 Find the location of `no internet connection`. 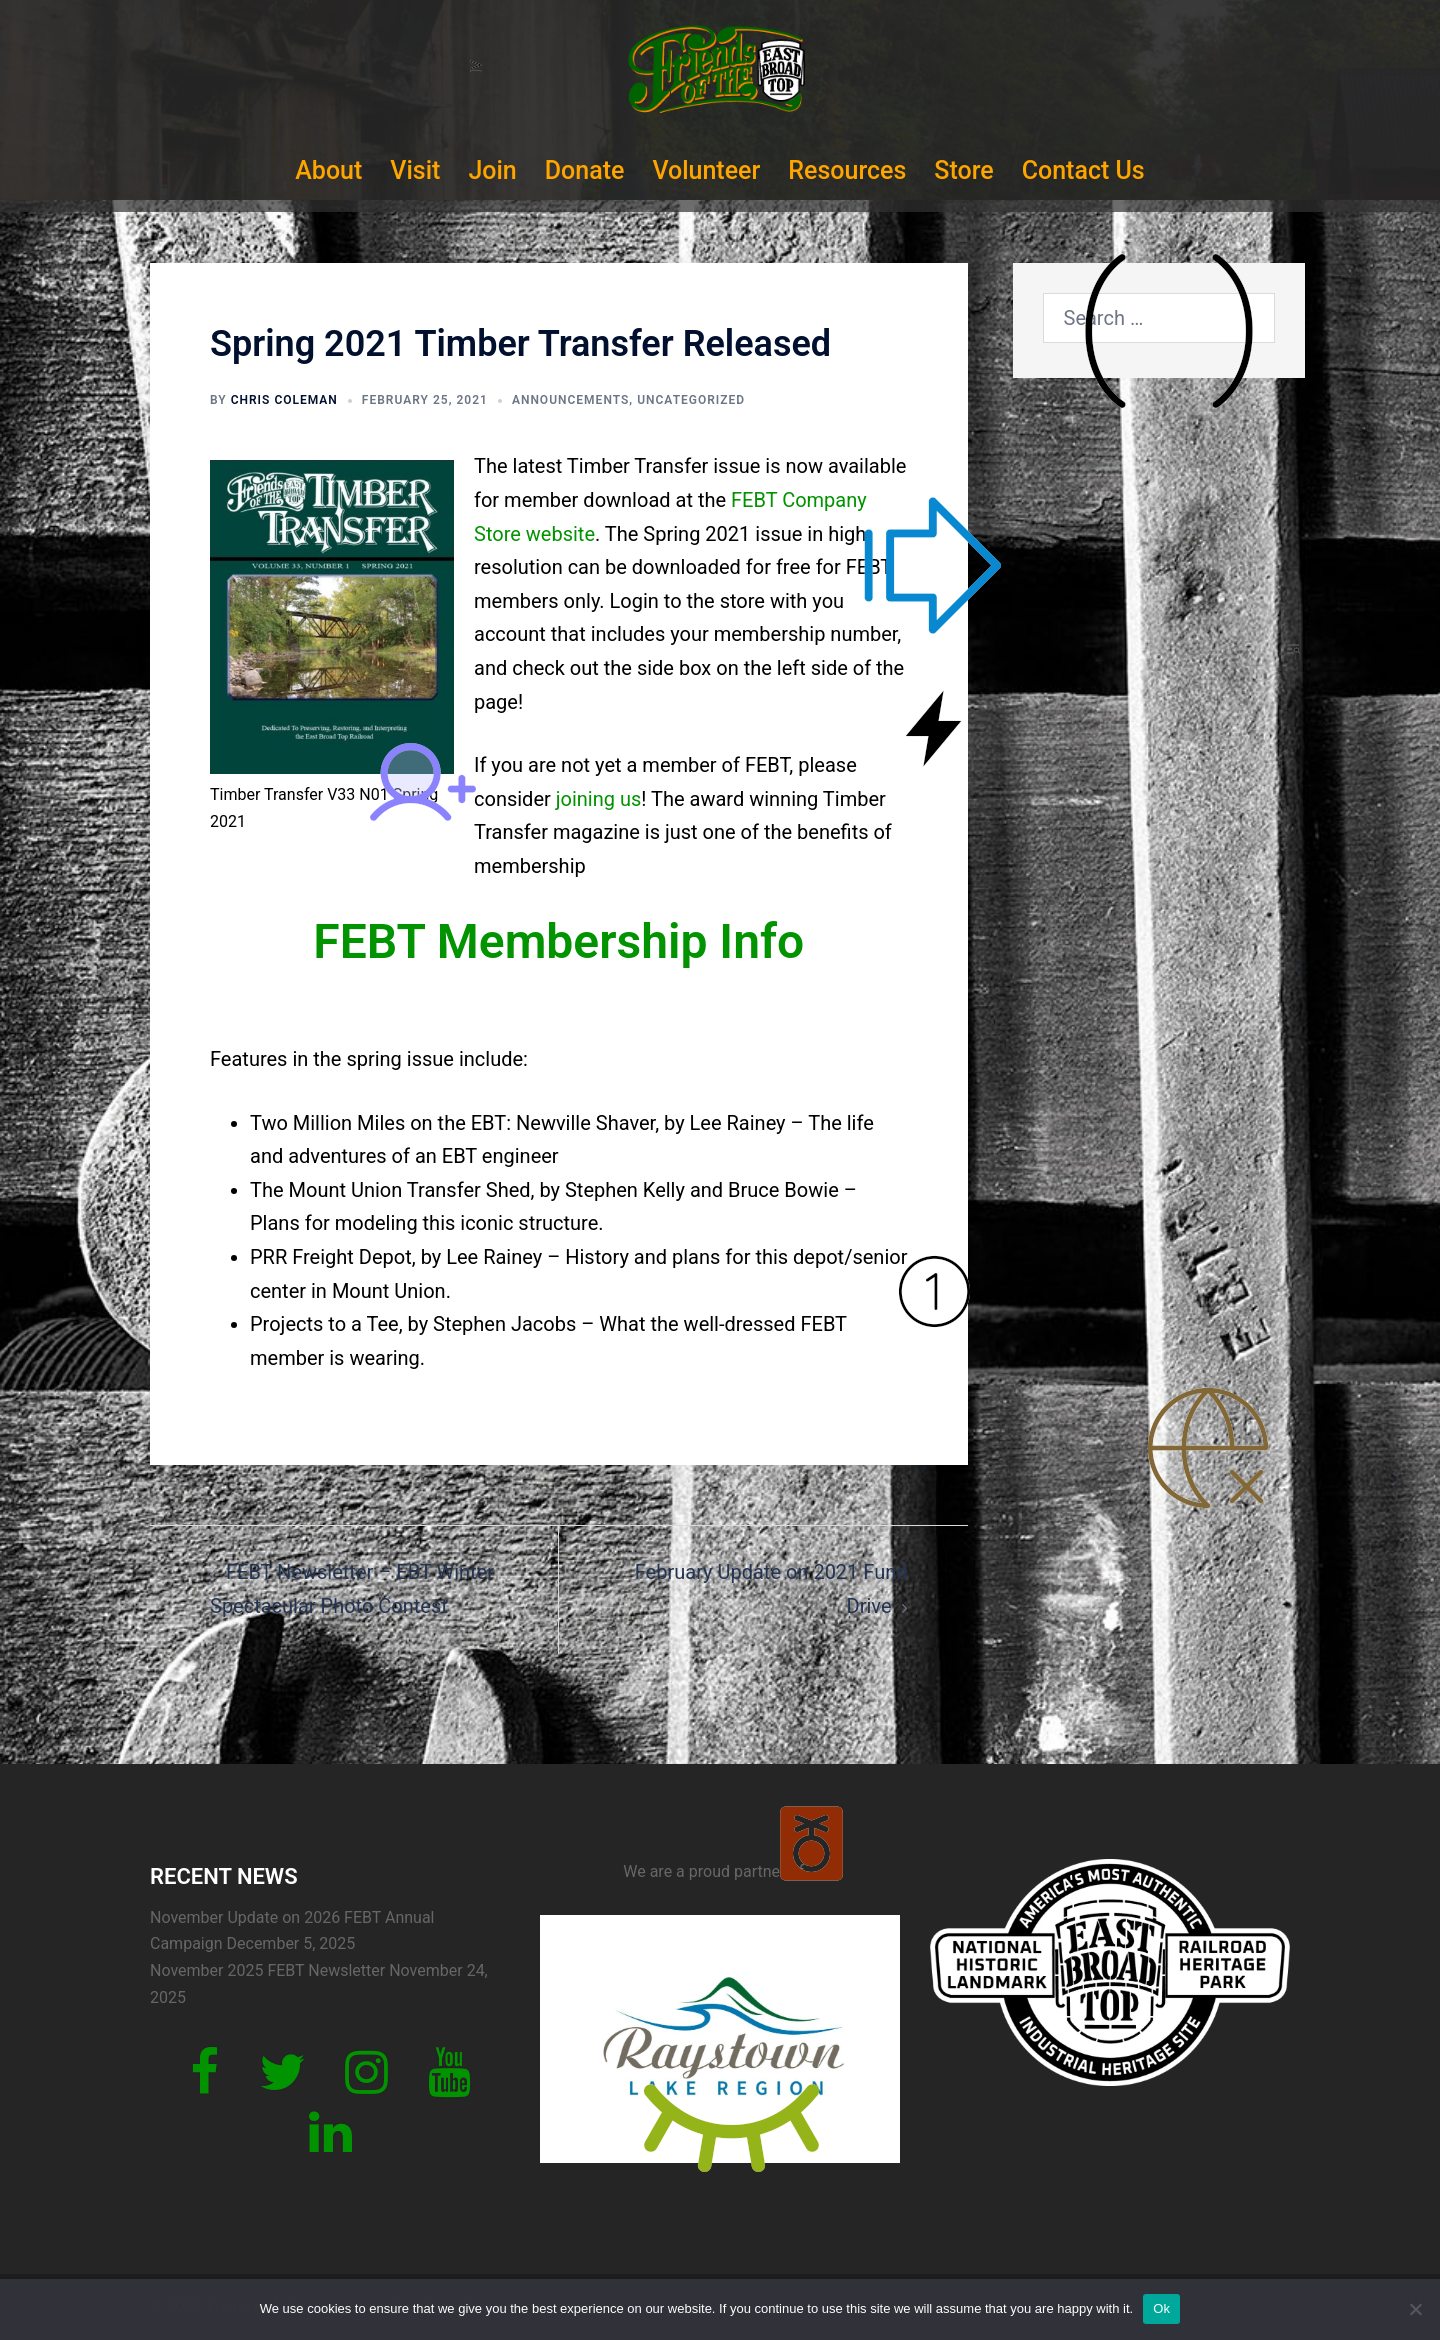

no internet connection is located at coordinates (1208, 1448).